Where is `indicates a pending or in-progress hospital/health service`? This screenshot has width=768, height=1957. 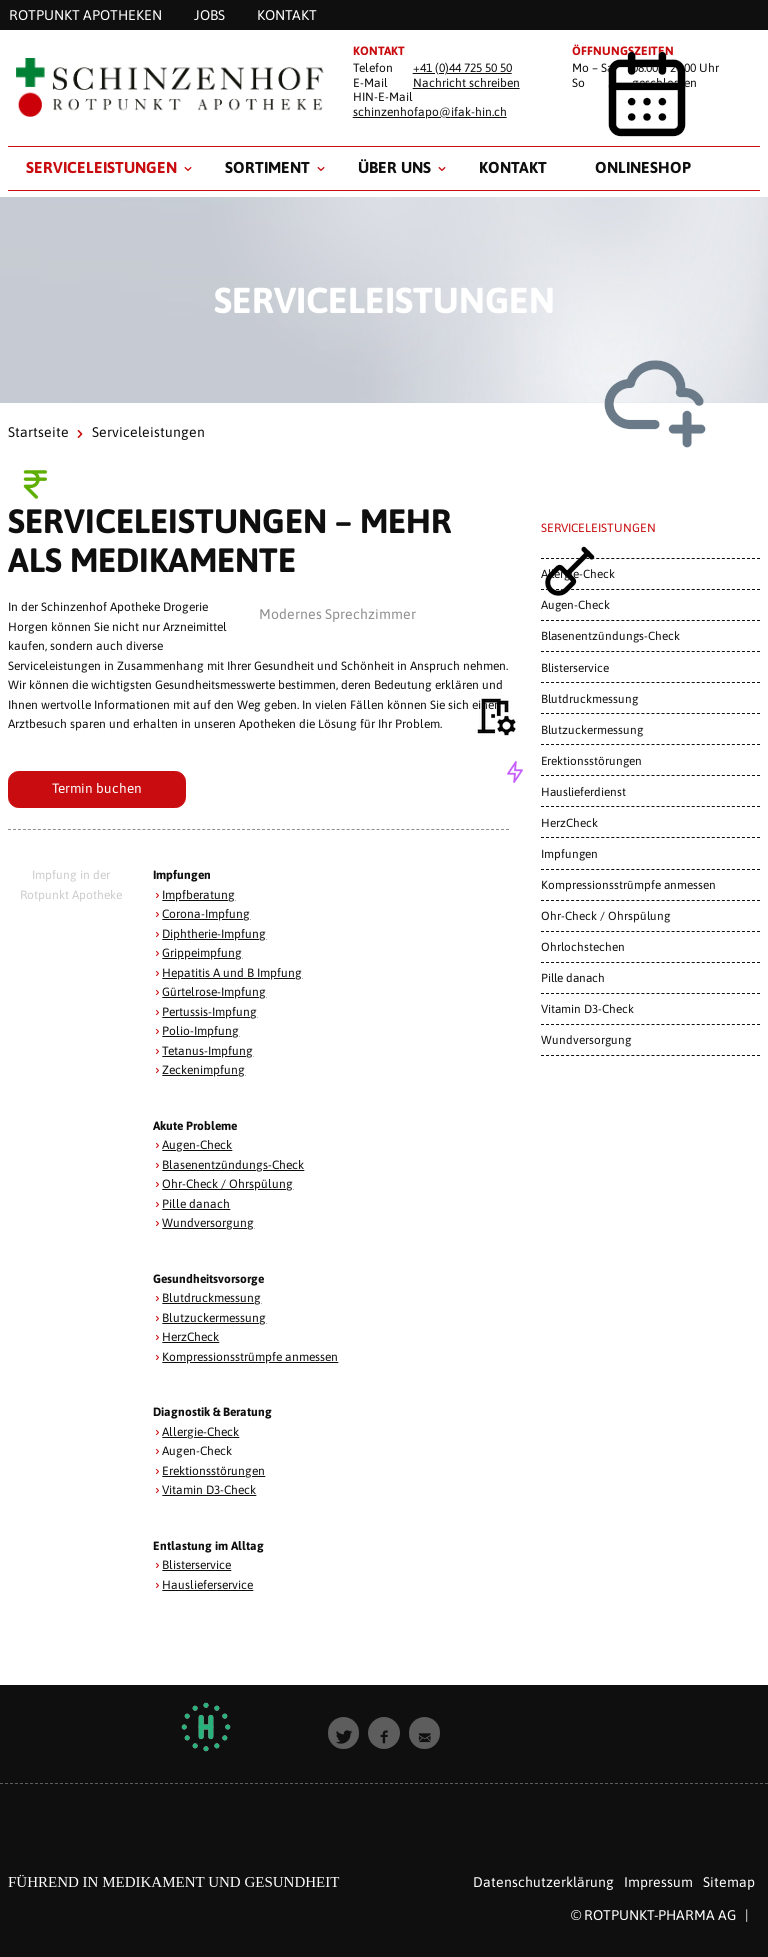 indicates a pending or in-progress hospital/health service is located at coordinates (206, 1727).